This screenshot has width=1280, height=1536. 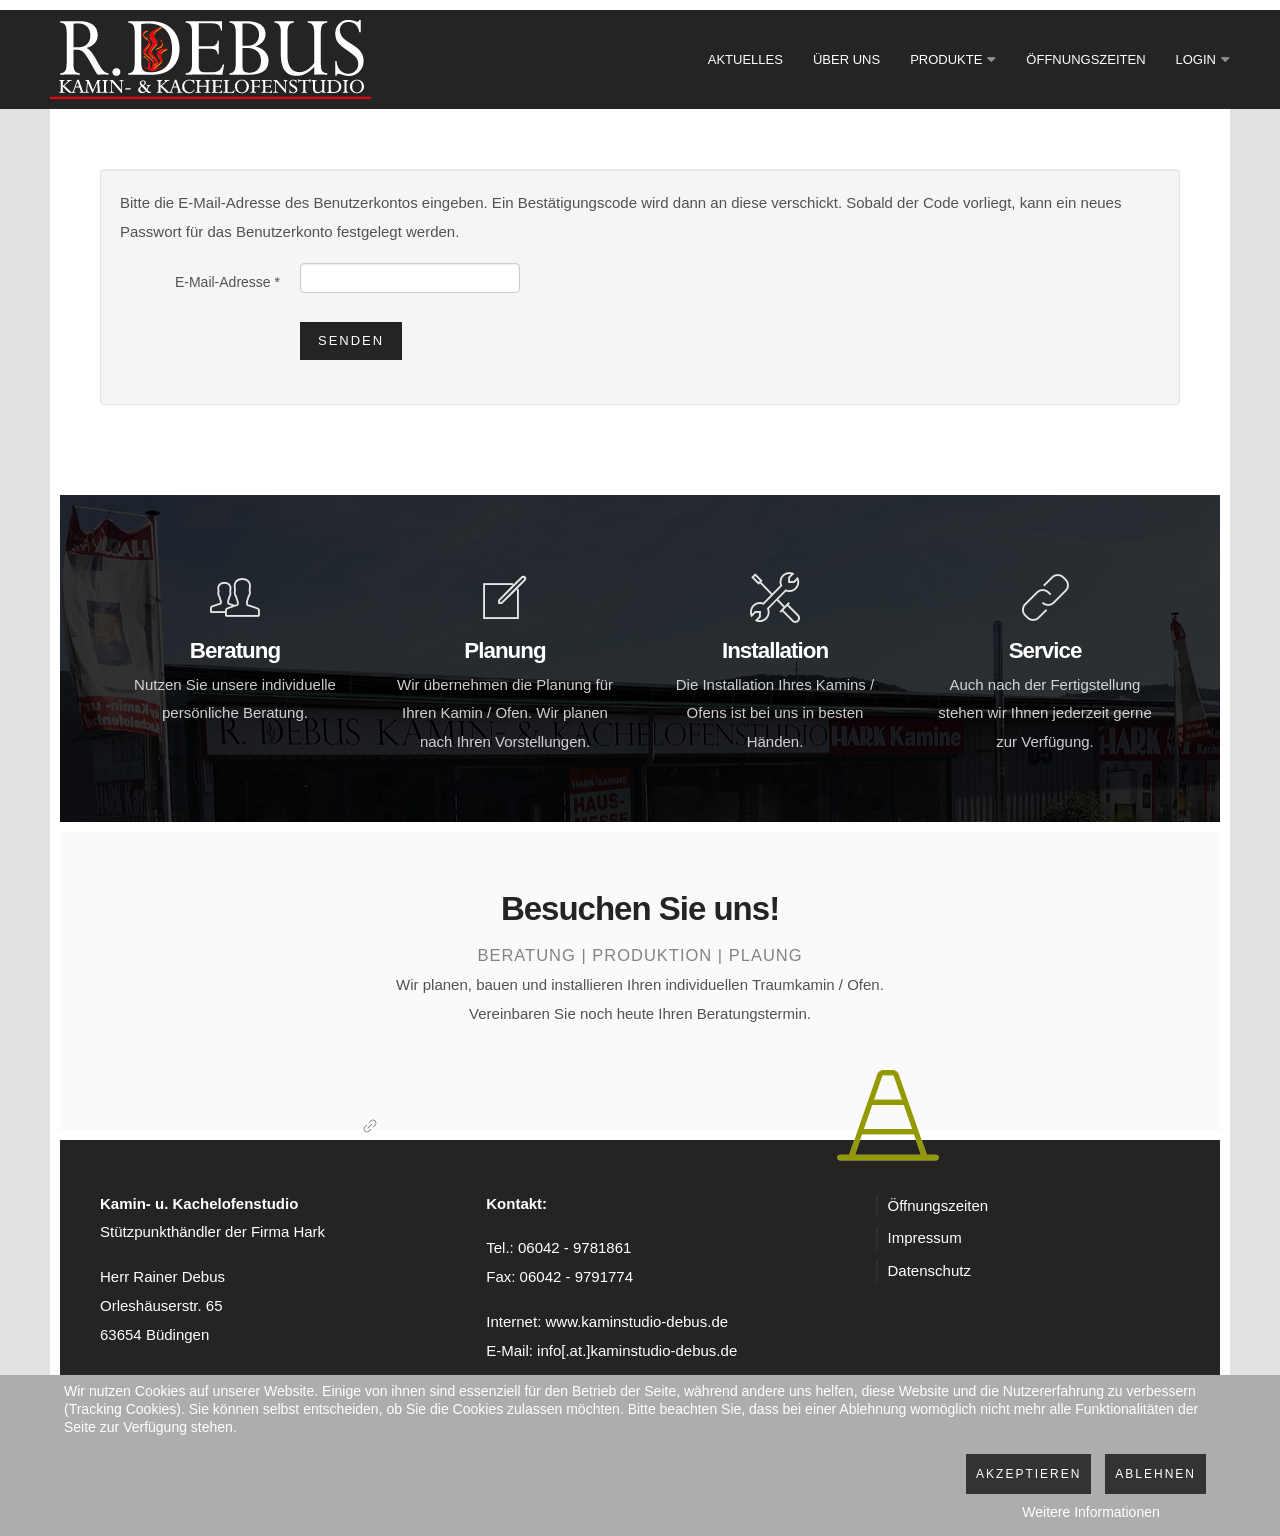 What do you see at coordinates (888, 1117) in the screenshot?
I see `indicates a work in progress or under construction area` at bounding box center [888, 1117].